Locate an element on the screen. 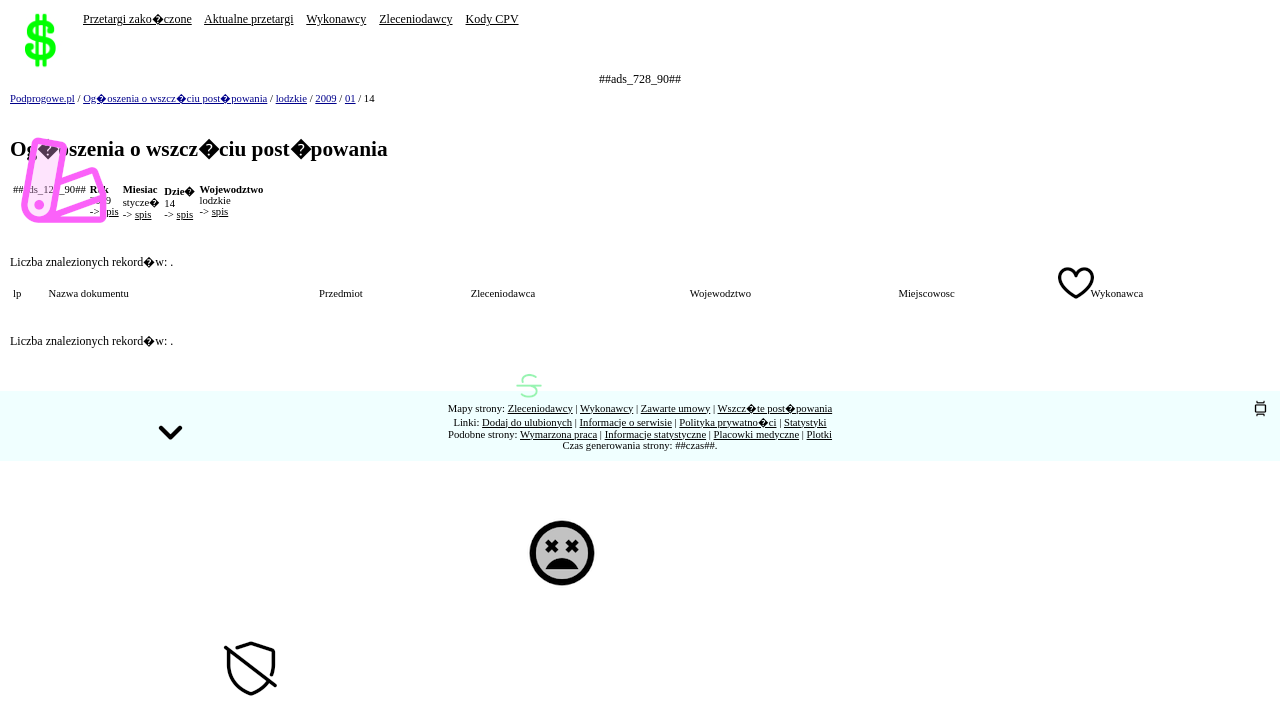  rate experience as very dissatisfied is located at coordinates (562, 553).